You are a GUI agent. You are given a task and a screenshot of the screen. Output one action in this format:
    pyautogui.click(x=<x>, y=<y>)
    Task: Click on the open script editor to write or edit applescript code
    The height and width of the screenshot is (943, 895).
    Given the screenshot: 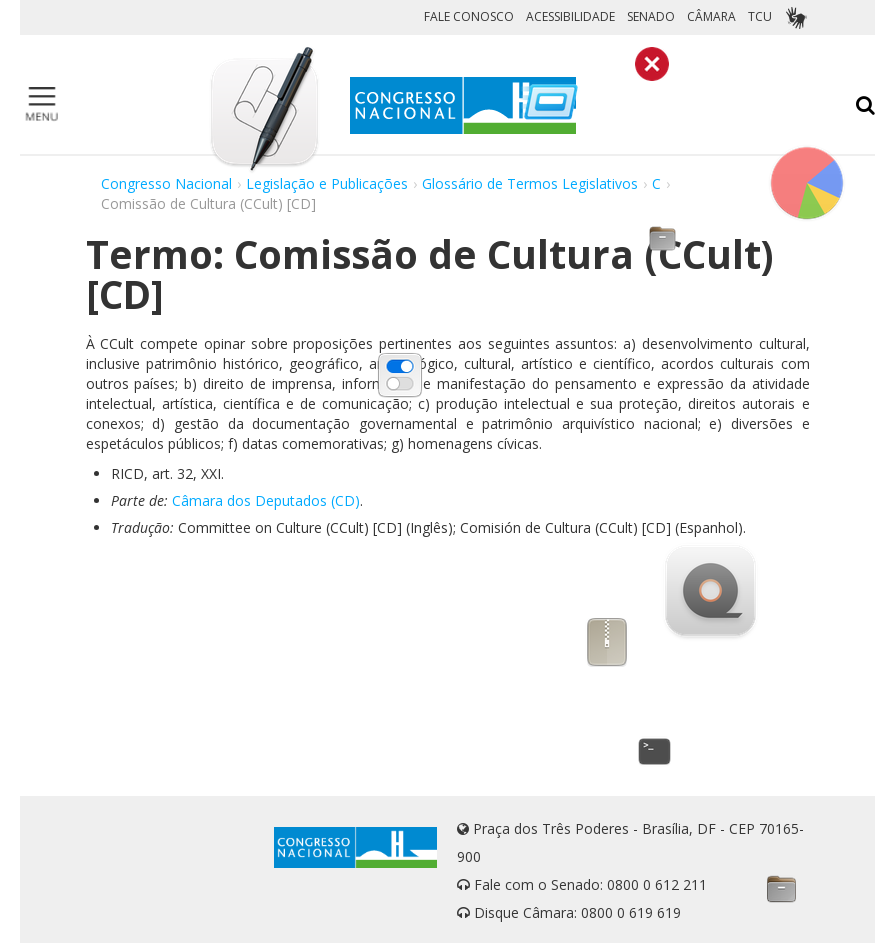 What is the action you would take?
    pyautogui.click(x=264, y=111)
    